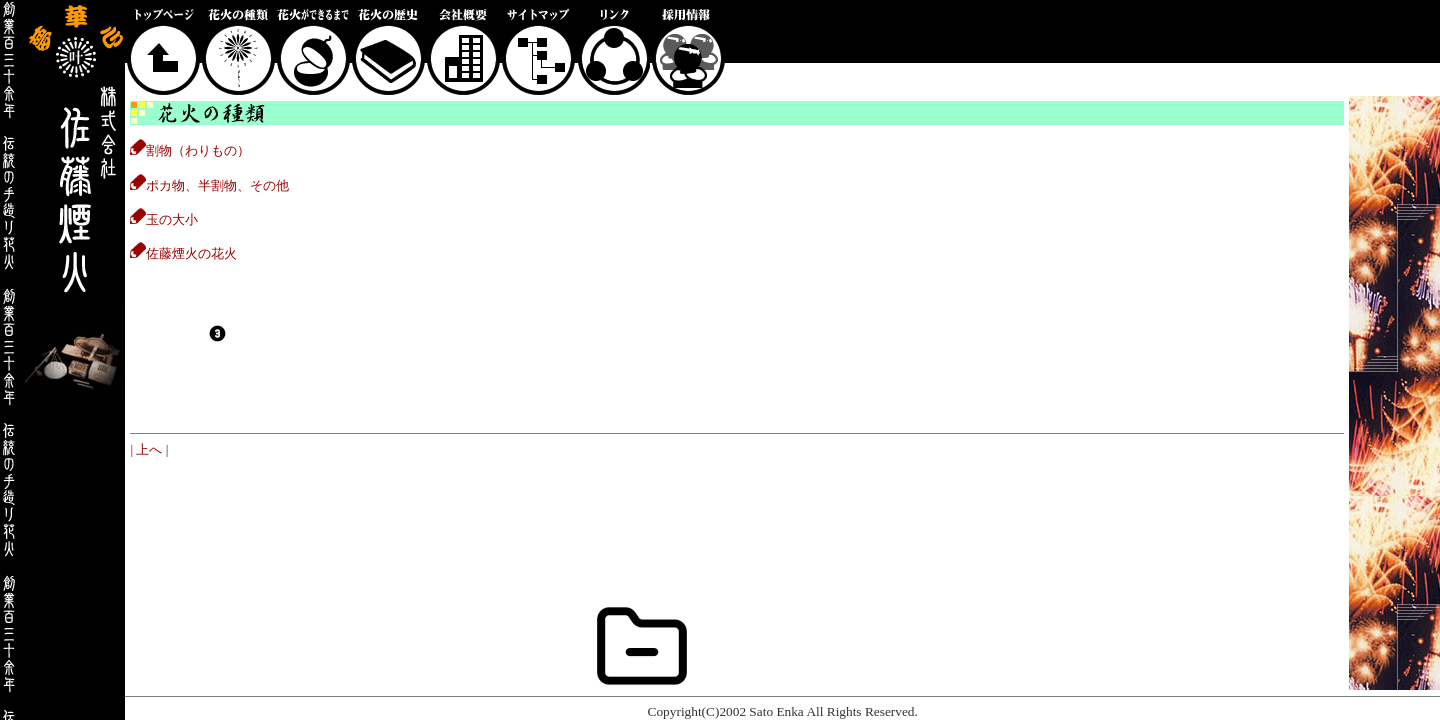 The image size is (1440, 720). Describe the element at coordinates (217, 333) in the screenshot. I see `step 3 in a multi-step process or wizard` at that location.